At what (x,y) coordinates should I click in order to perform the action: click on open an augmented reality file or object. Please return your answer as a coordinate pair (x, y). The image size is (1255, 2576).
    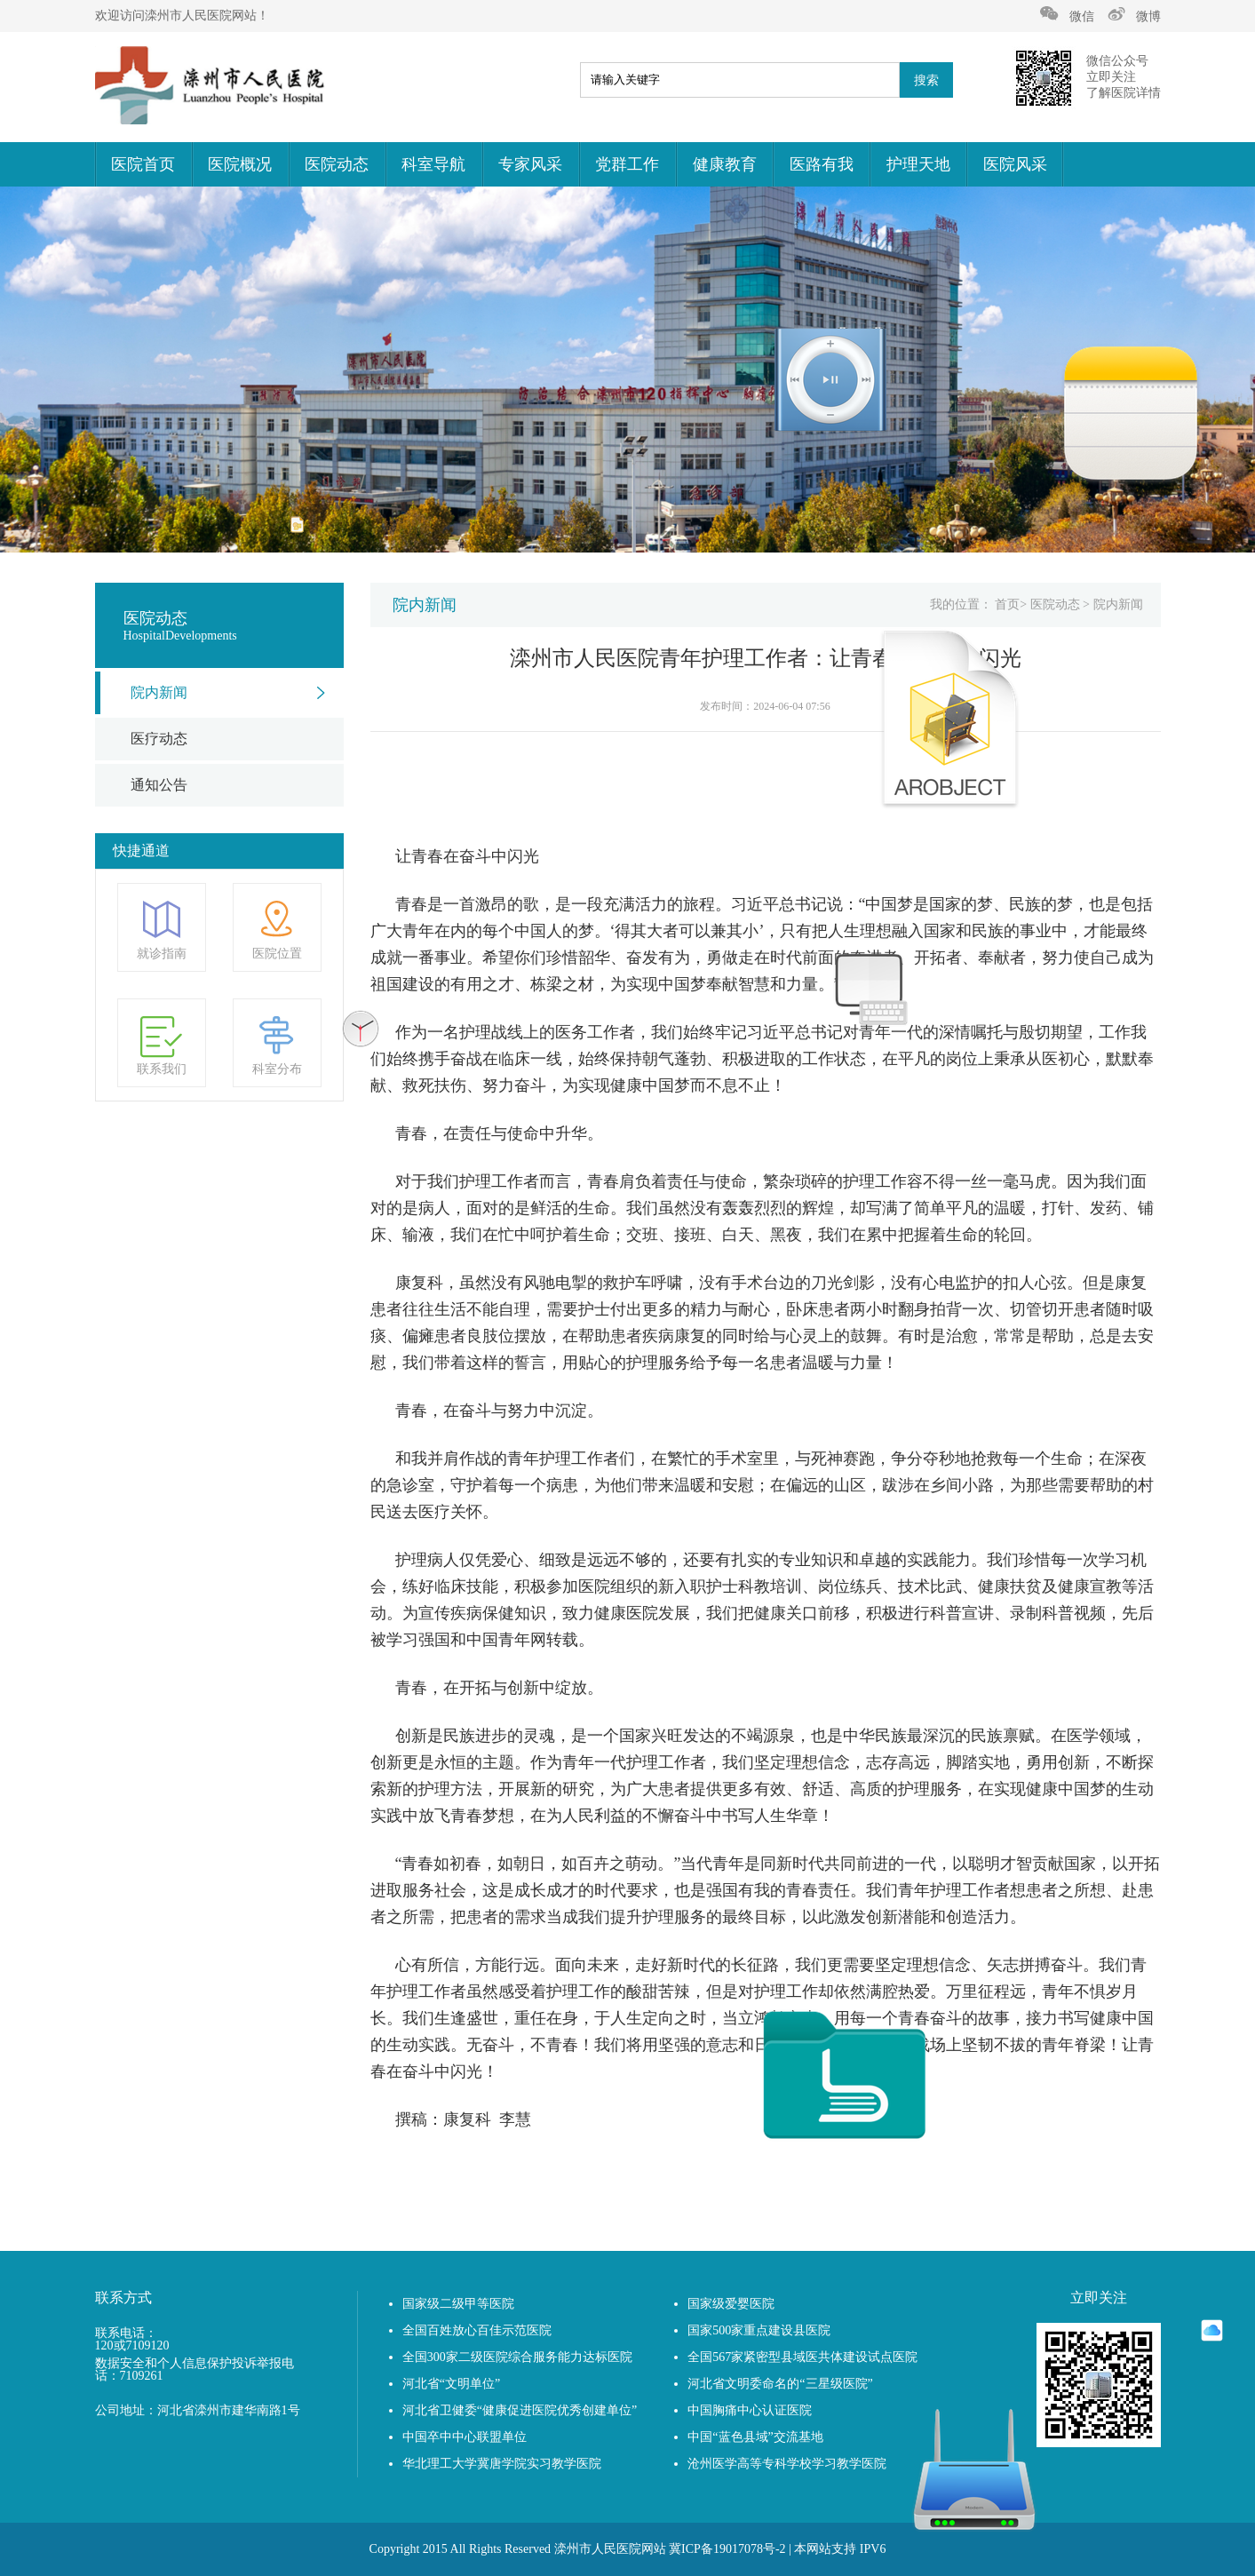
    Looking at the image, I should click on (949, 721).